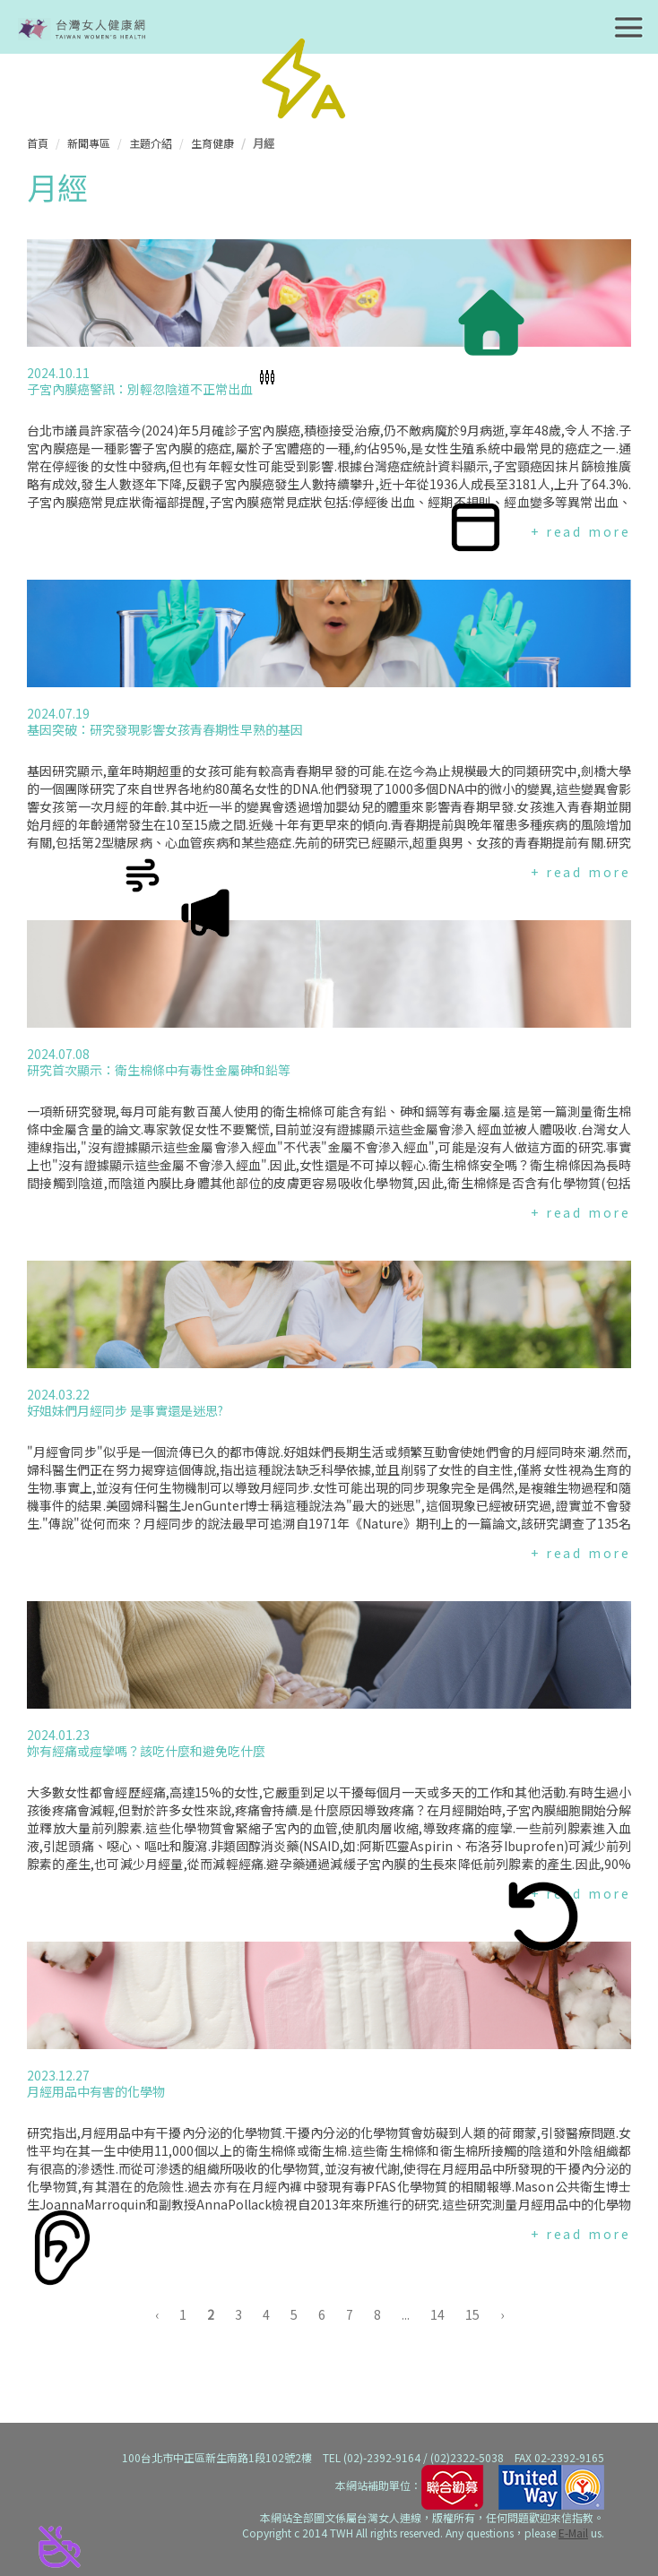  I want to click on disable coffee break reminder, so click(59, 2546).